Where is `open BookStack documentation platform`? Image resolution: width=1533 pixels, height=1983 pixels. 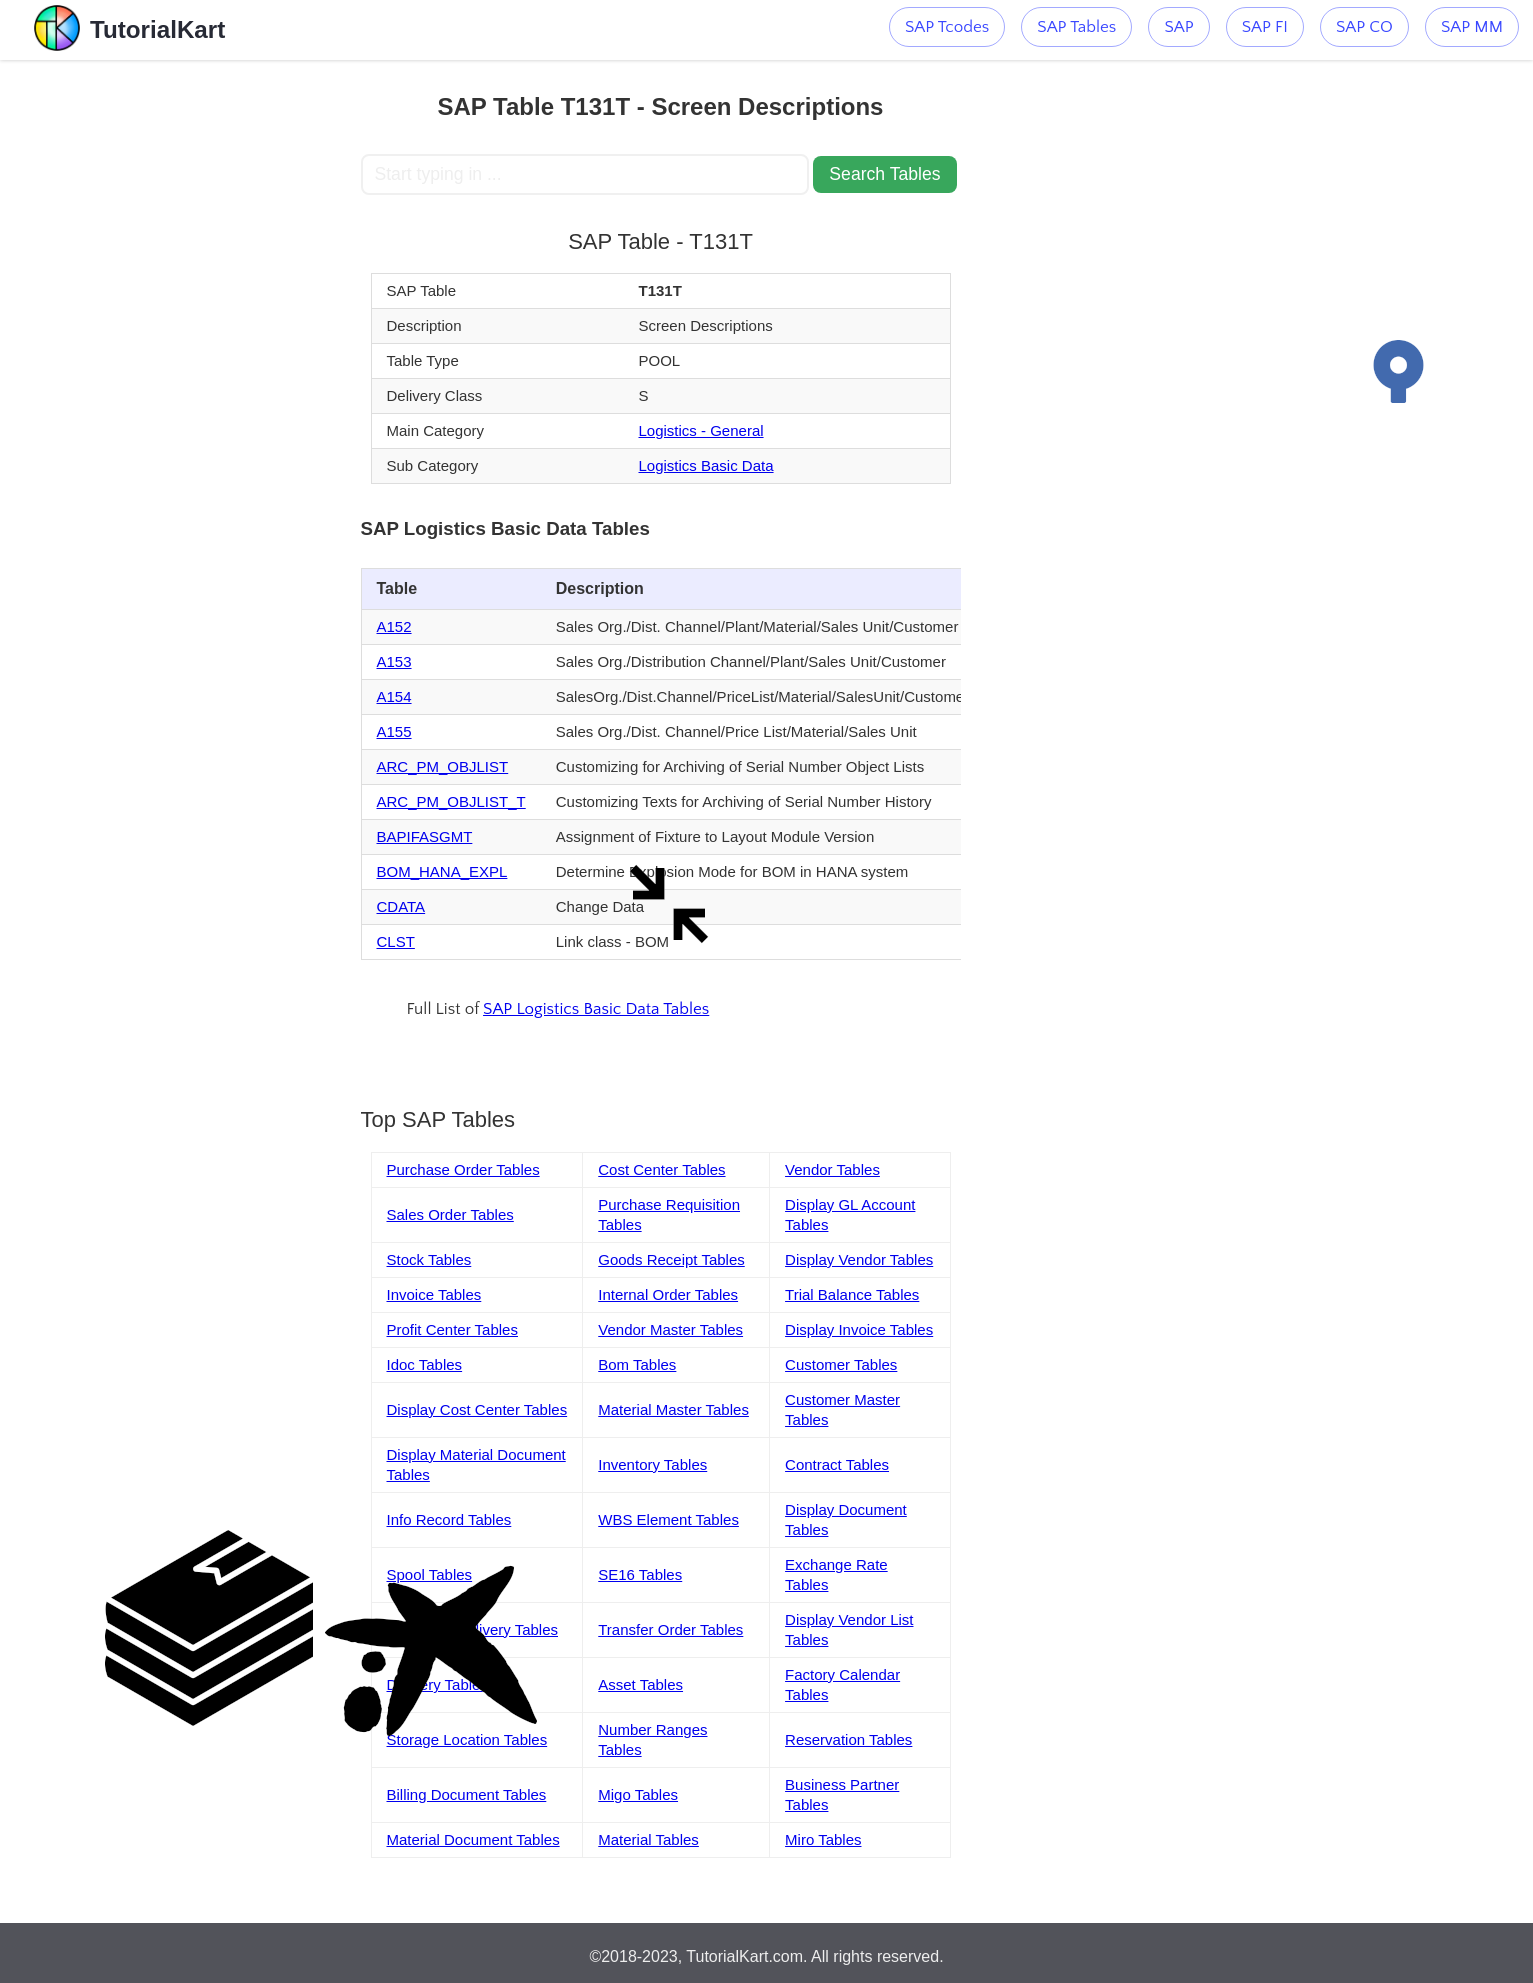 open BookStack documentation platform is located at coordinates (209, 1628).